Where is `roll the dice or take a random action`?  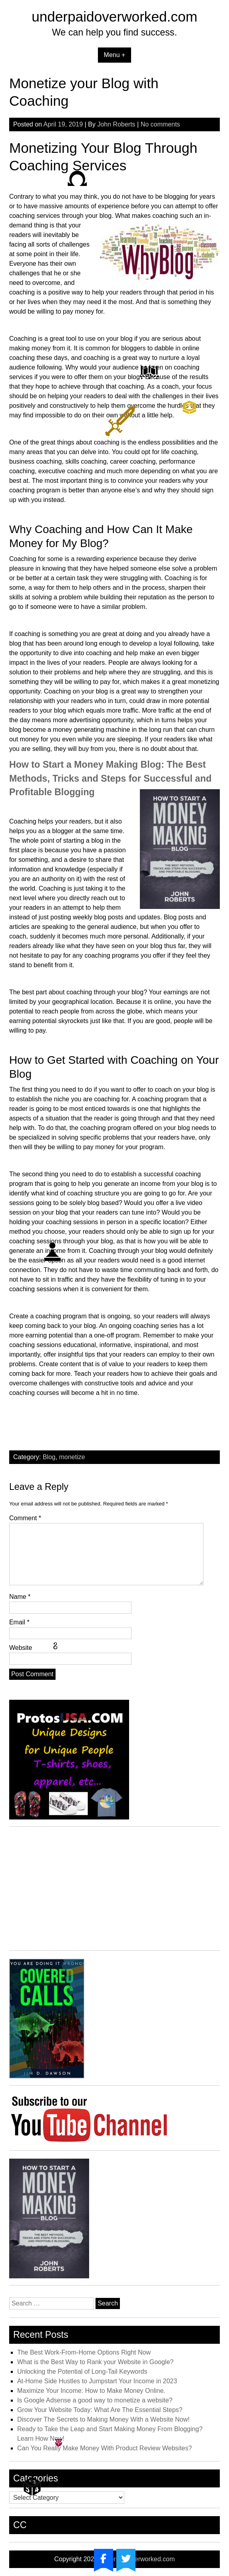
roll the dice or take a random action is located at coordinates (32, 2486).